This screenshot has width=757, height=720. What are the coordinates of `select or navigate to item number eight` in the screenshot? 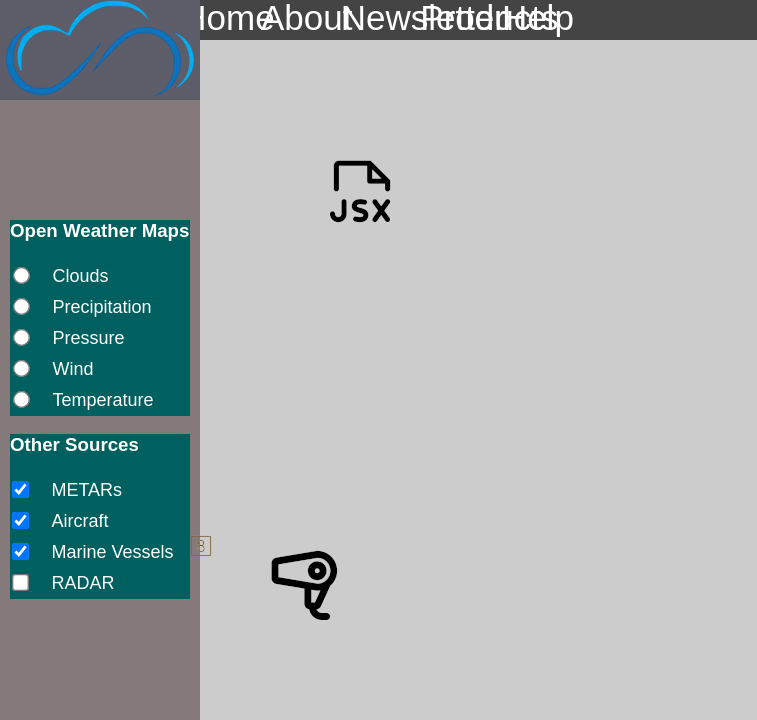 It's located at (201, 546).